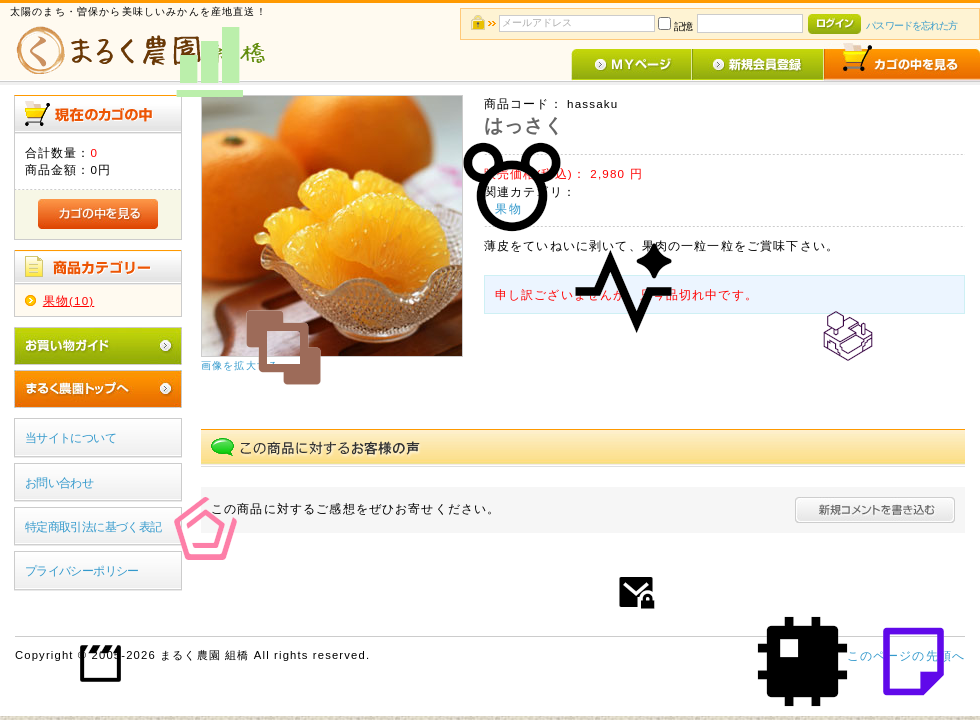  Describe the element at coordinates (100, 663) in the screenshot. I see `access video or film editing tools` at that location.